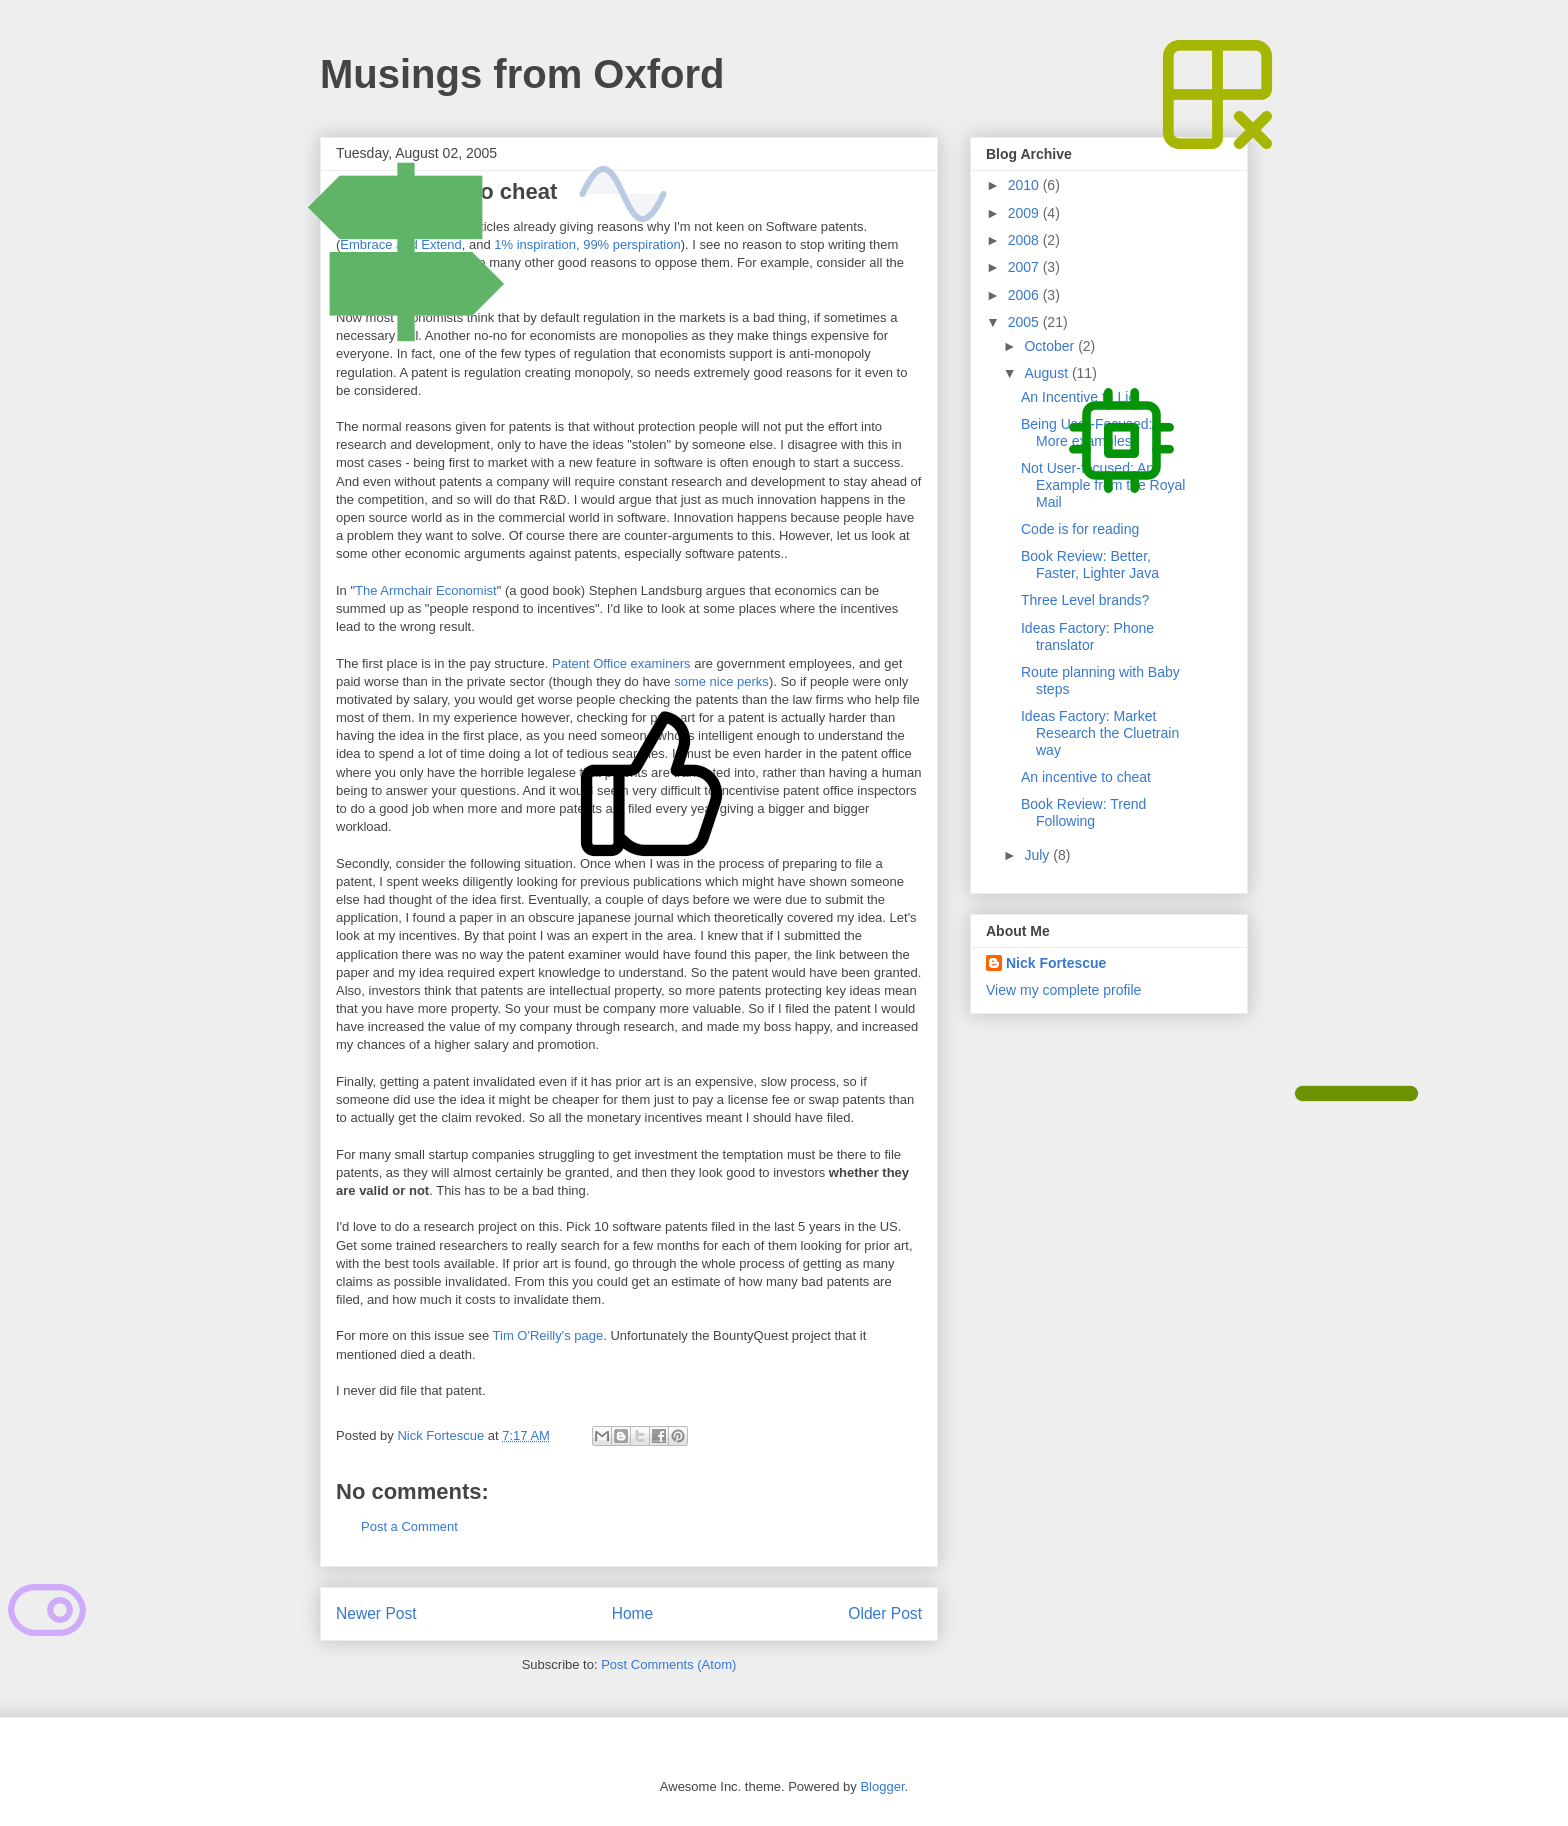  Describe the element at coordinates (1356, 1093) in the screenshot. I see `decrease quantity or value` at that location.